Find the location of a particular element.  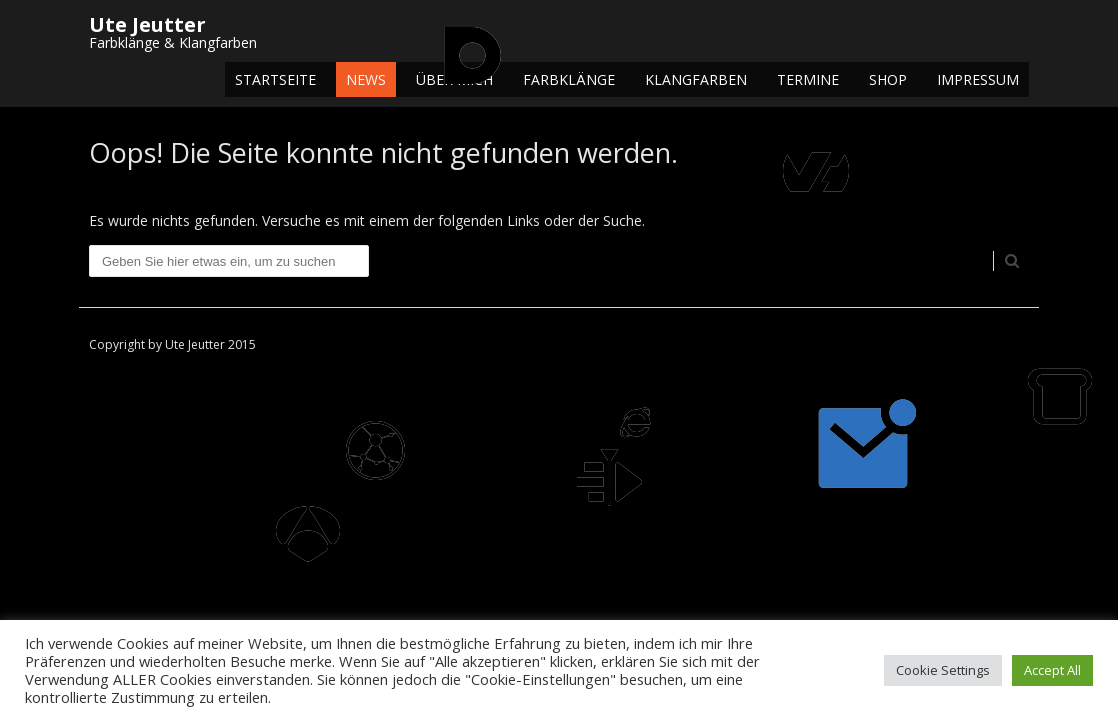

browse bakery or bread products is located at coordinates (1060, 395).